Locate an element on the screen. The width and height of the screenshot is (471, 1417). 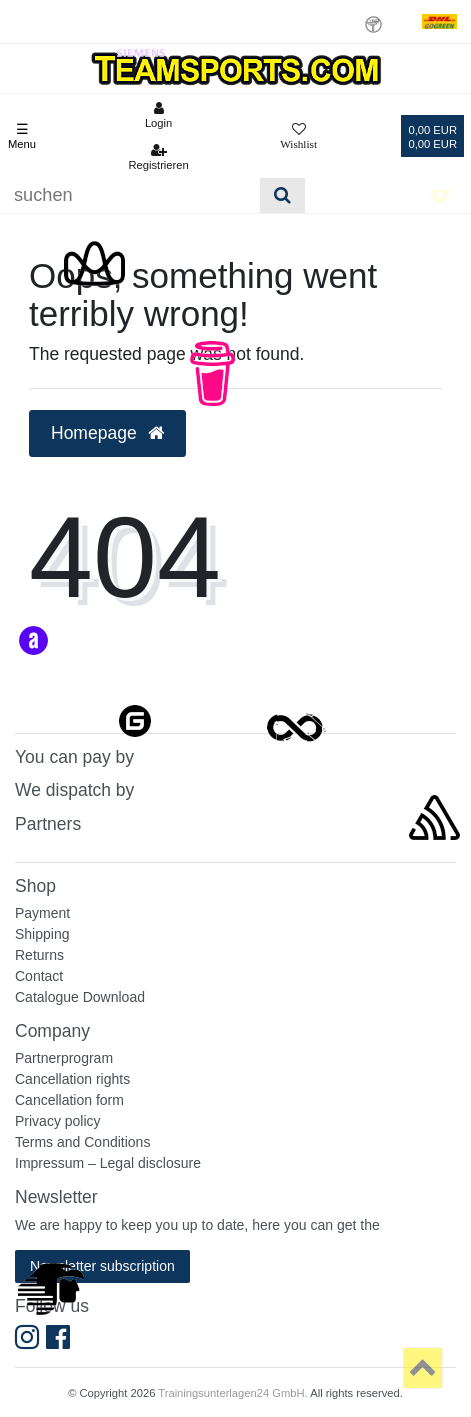
aeromexico airline logo is located at coordinates (51, 1289).